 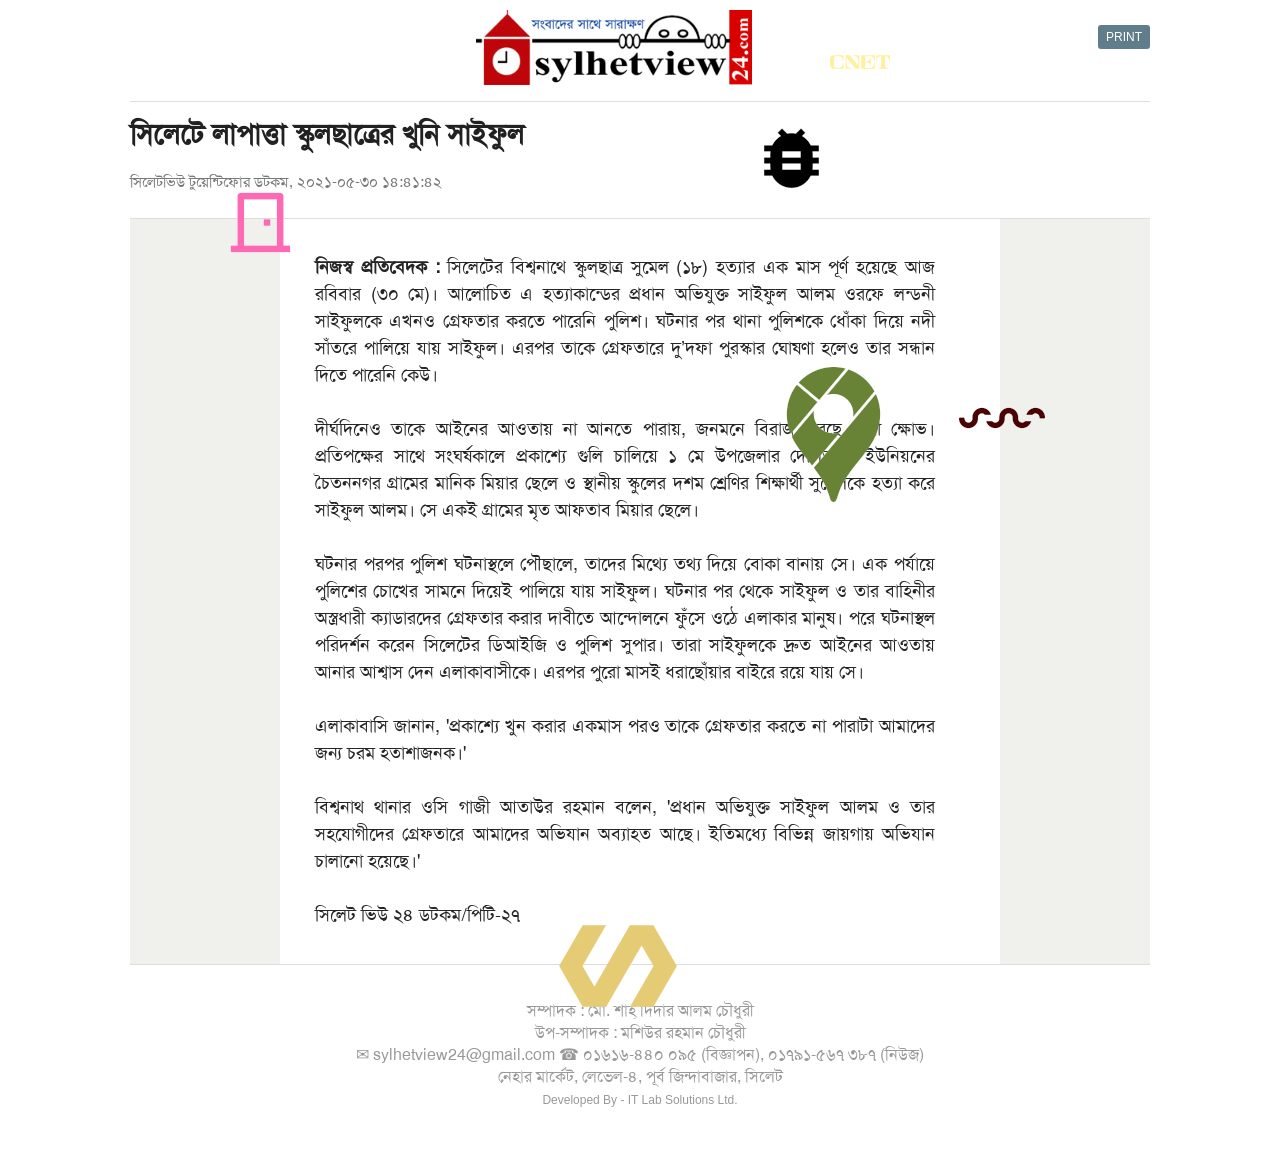 I want to click on open Google Maps, so click(x=833, y=434).